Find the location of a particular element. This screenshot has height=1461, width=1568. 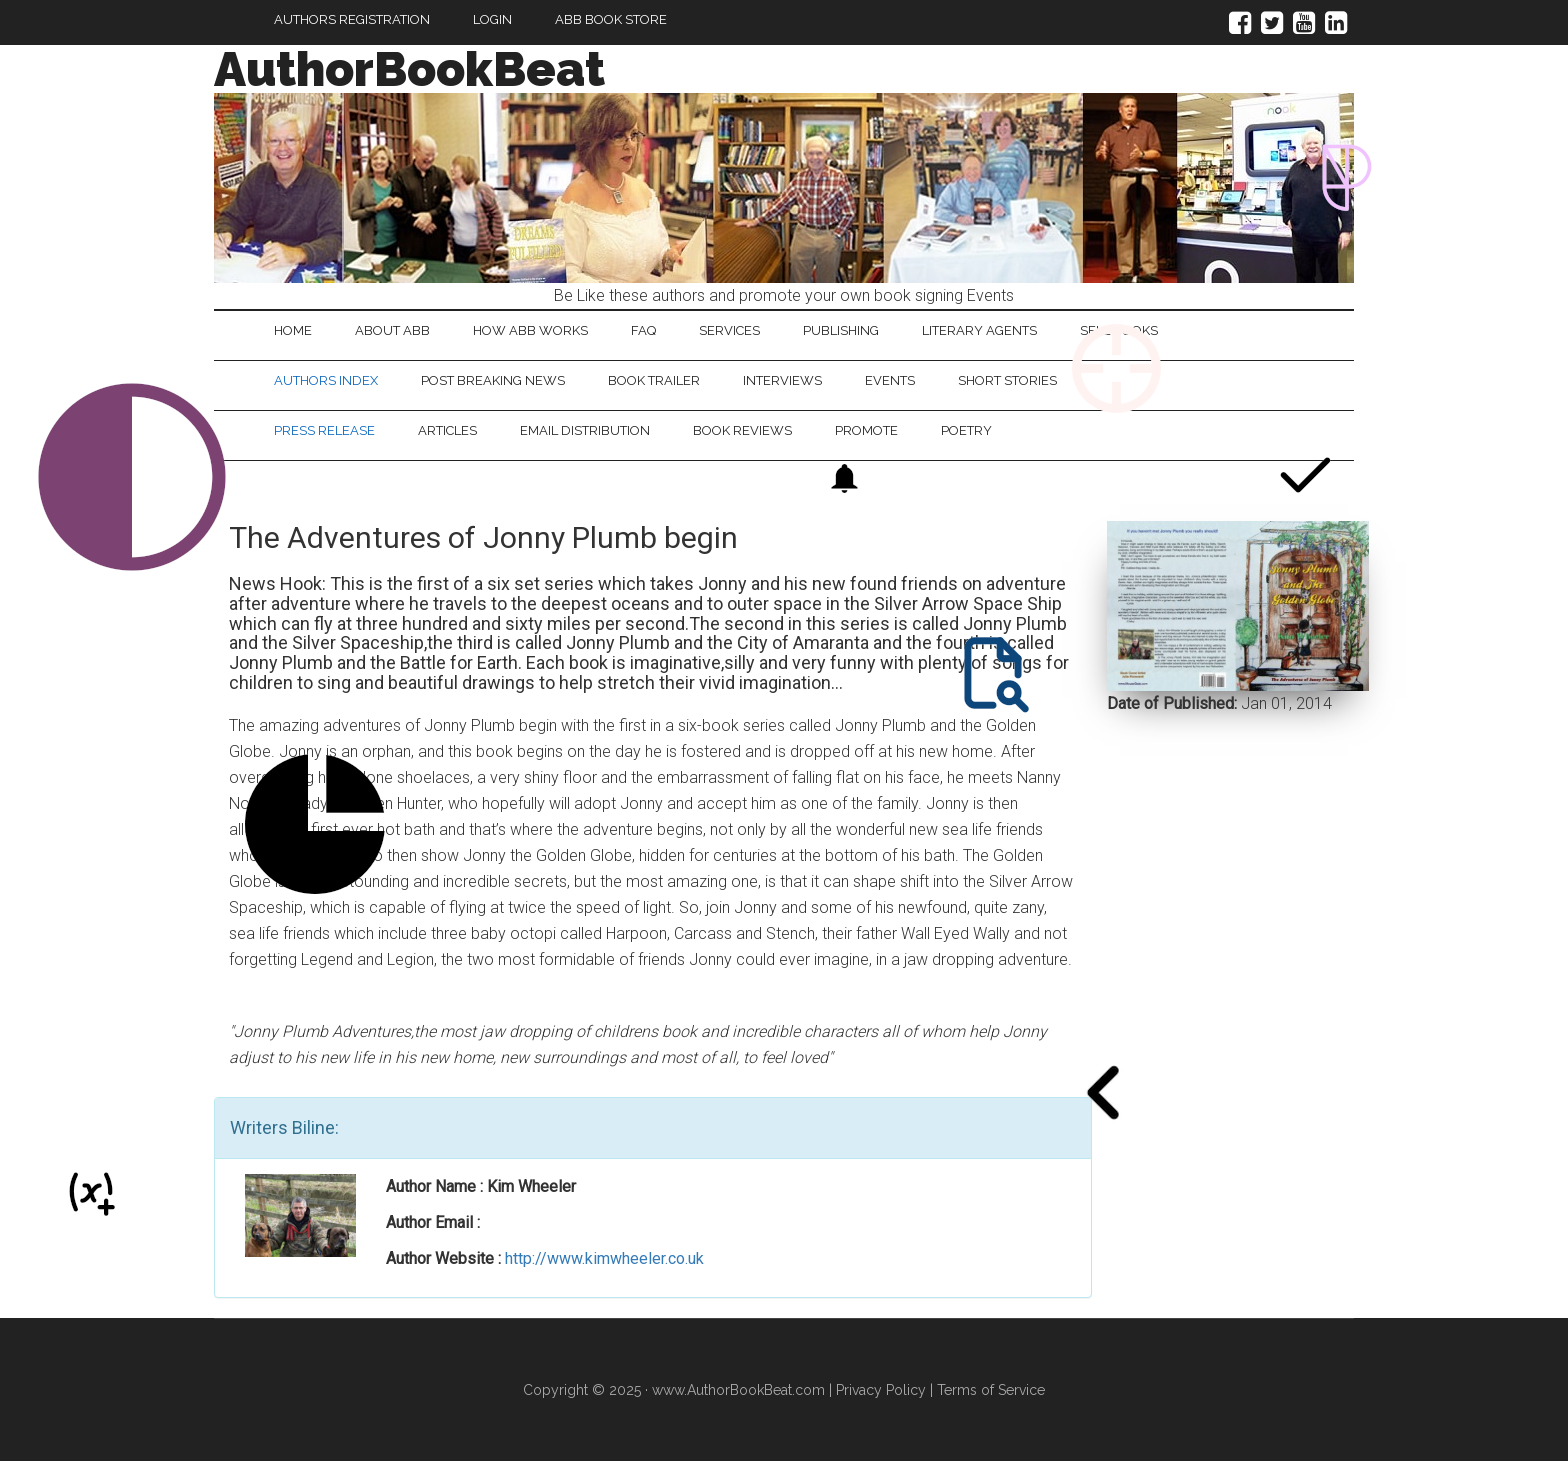

set or view target goals is located at coordinates (1116, 368).